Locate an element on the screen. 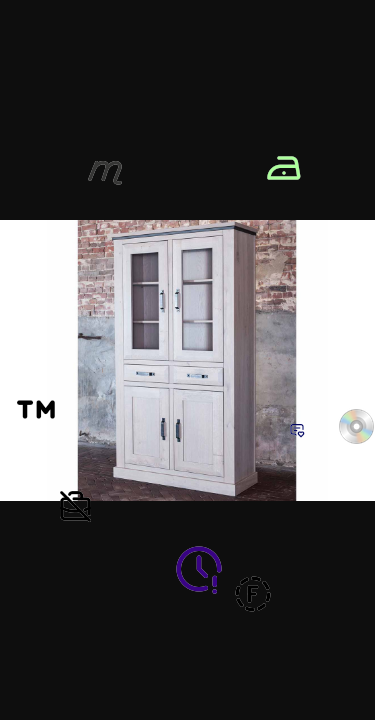  indicates work mode is disabled is located at coordinates (75, 506).